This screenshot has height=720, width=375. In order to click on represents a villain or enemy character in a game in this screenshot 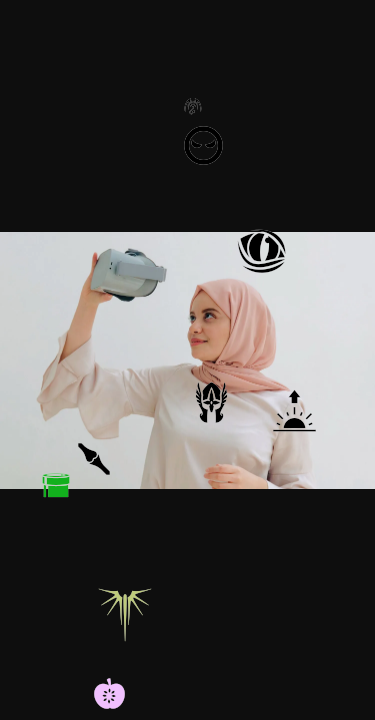, I will do `click(193, 106)`.